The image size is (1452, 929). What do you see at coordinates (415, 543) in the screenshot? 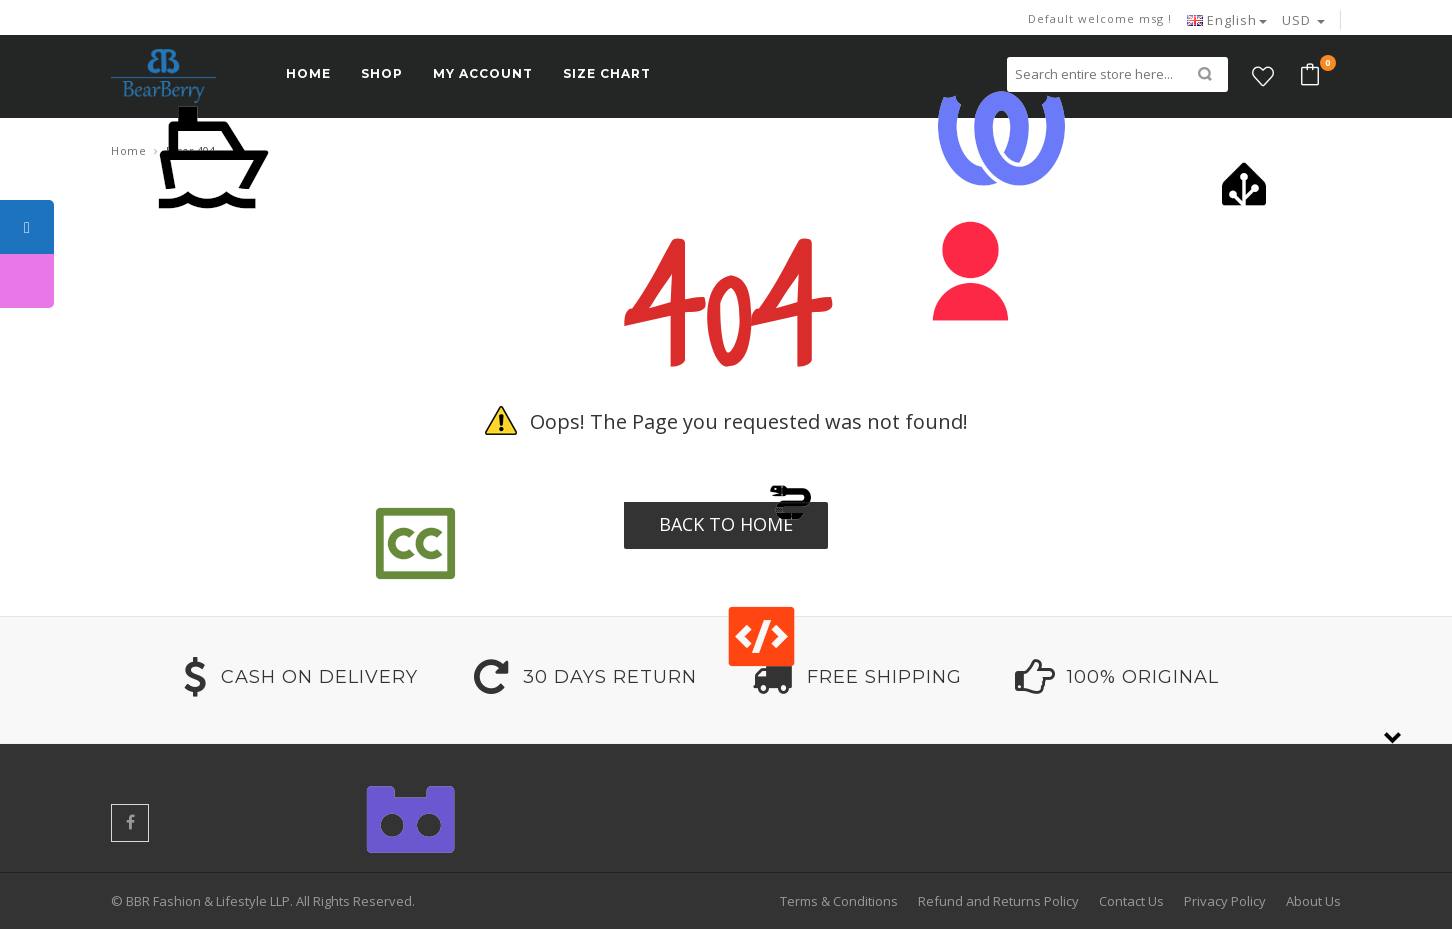
I see `enable closed captions for video content` at bounding box center [415, 543].